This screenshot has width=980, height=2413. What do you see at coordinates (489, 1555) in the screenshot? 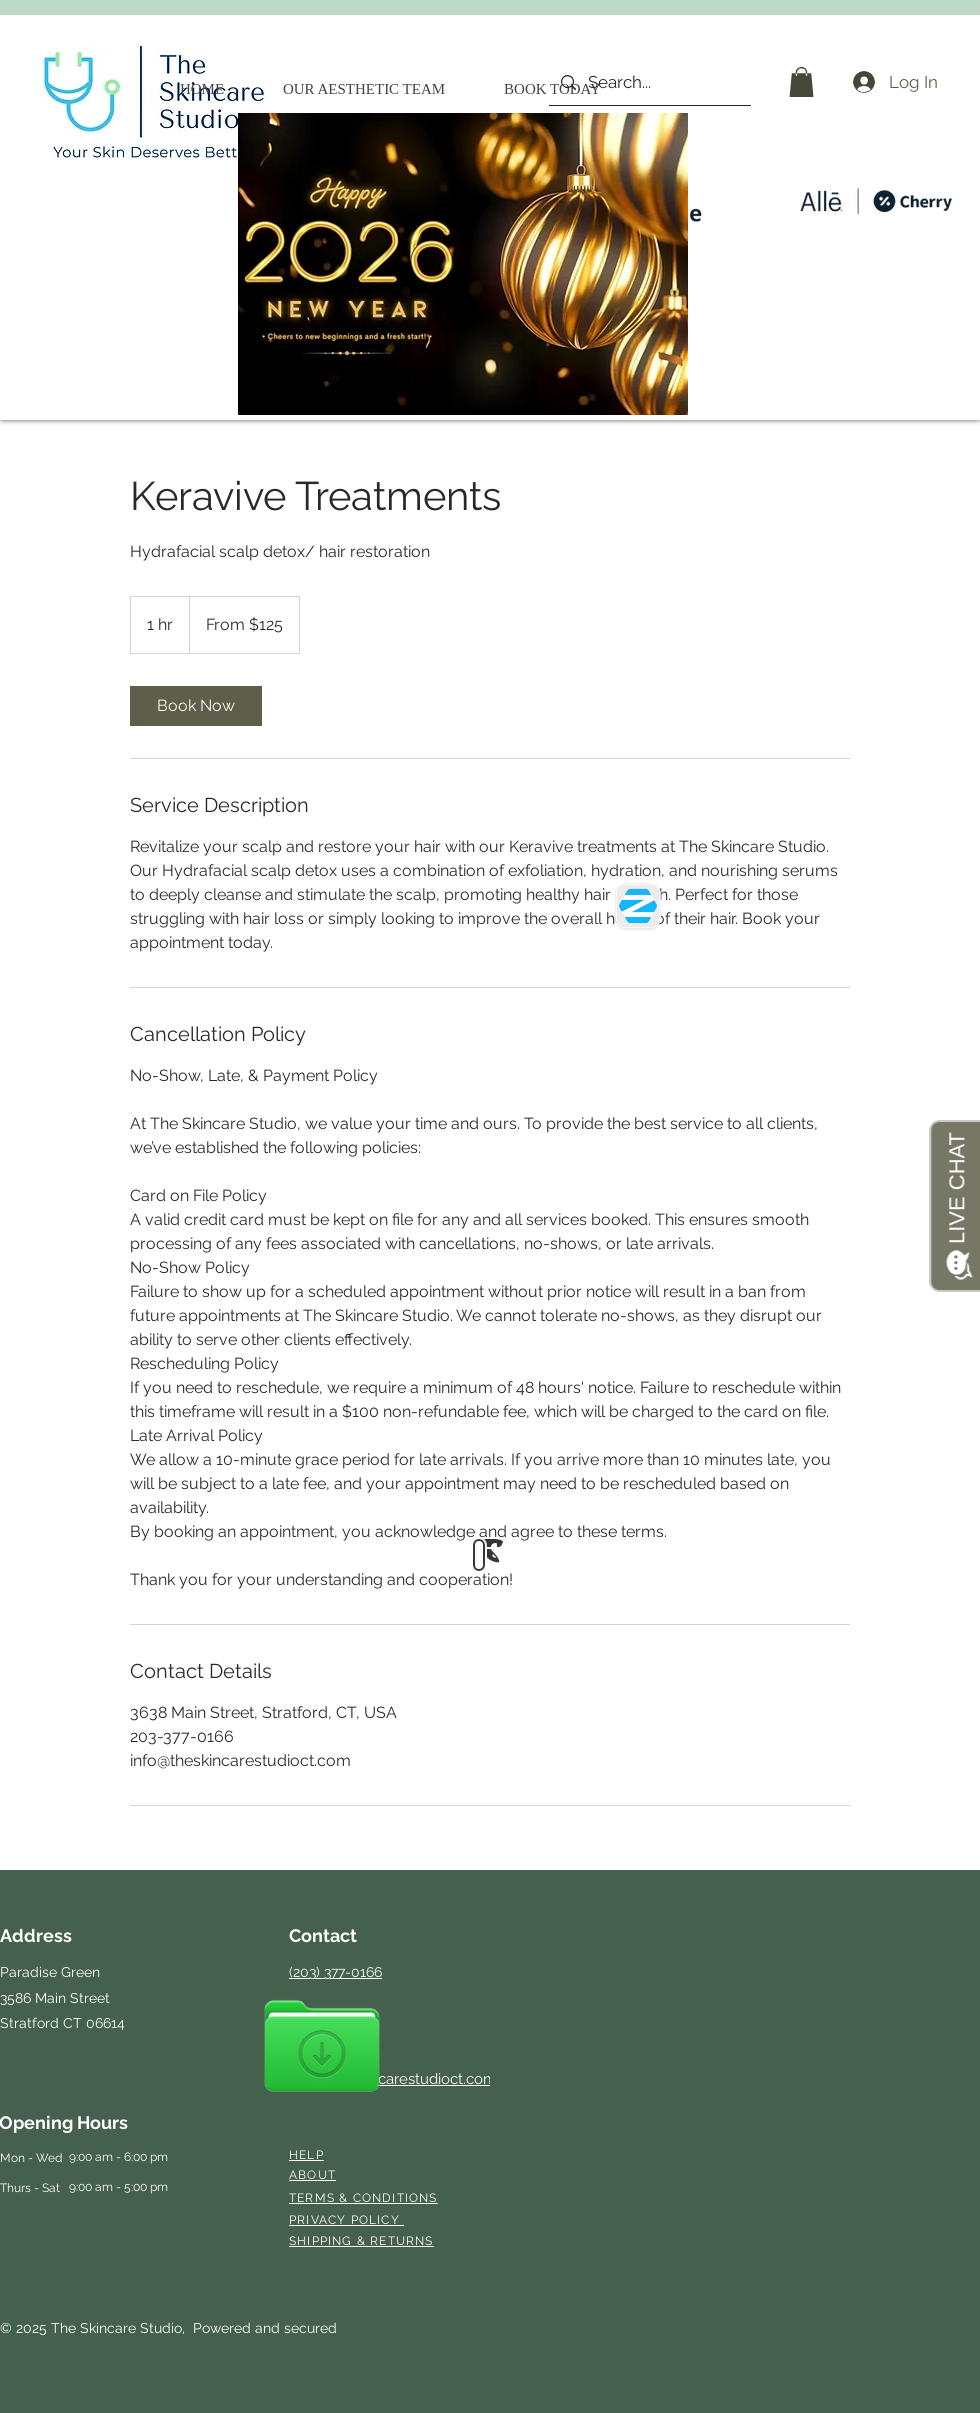
I see `access system utilities and tools` at bounding box center [489, 1555].